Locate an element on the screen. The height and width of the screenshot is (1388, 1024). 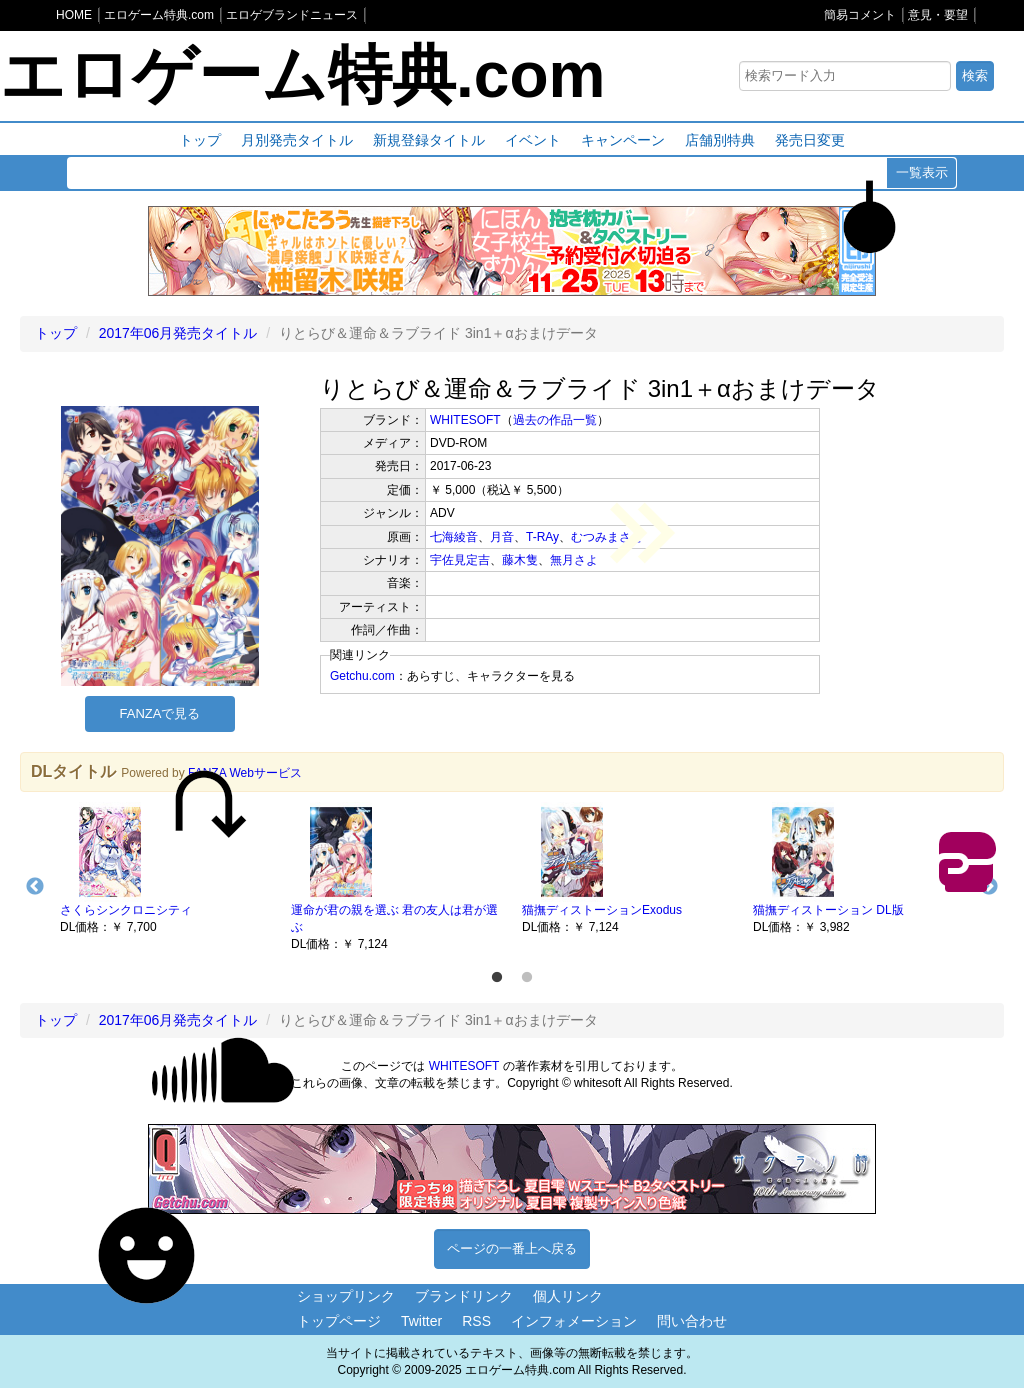
indicates gender-neutral or non-binary option is located at coordinates (869, 218).